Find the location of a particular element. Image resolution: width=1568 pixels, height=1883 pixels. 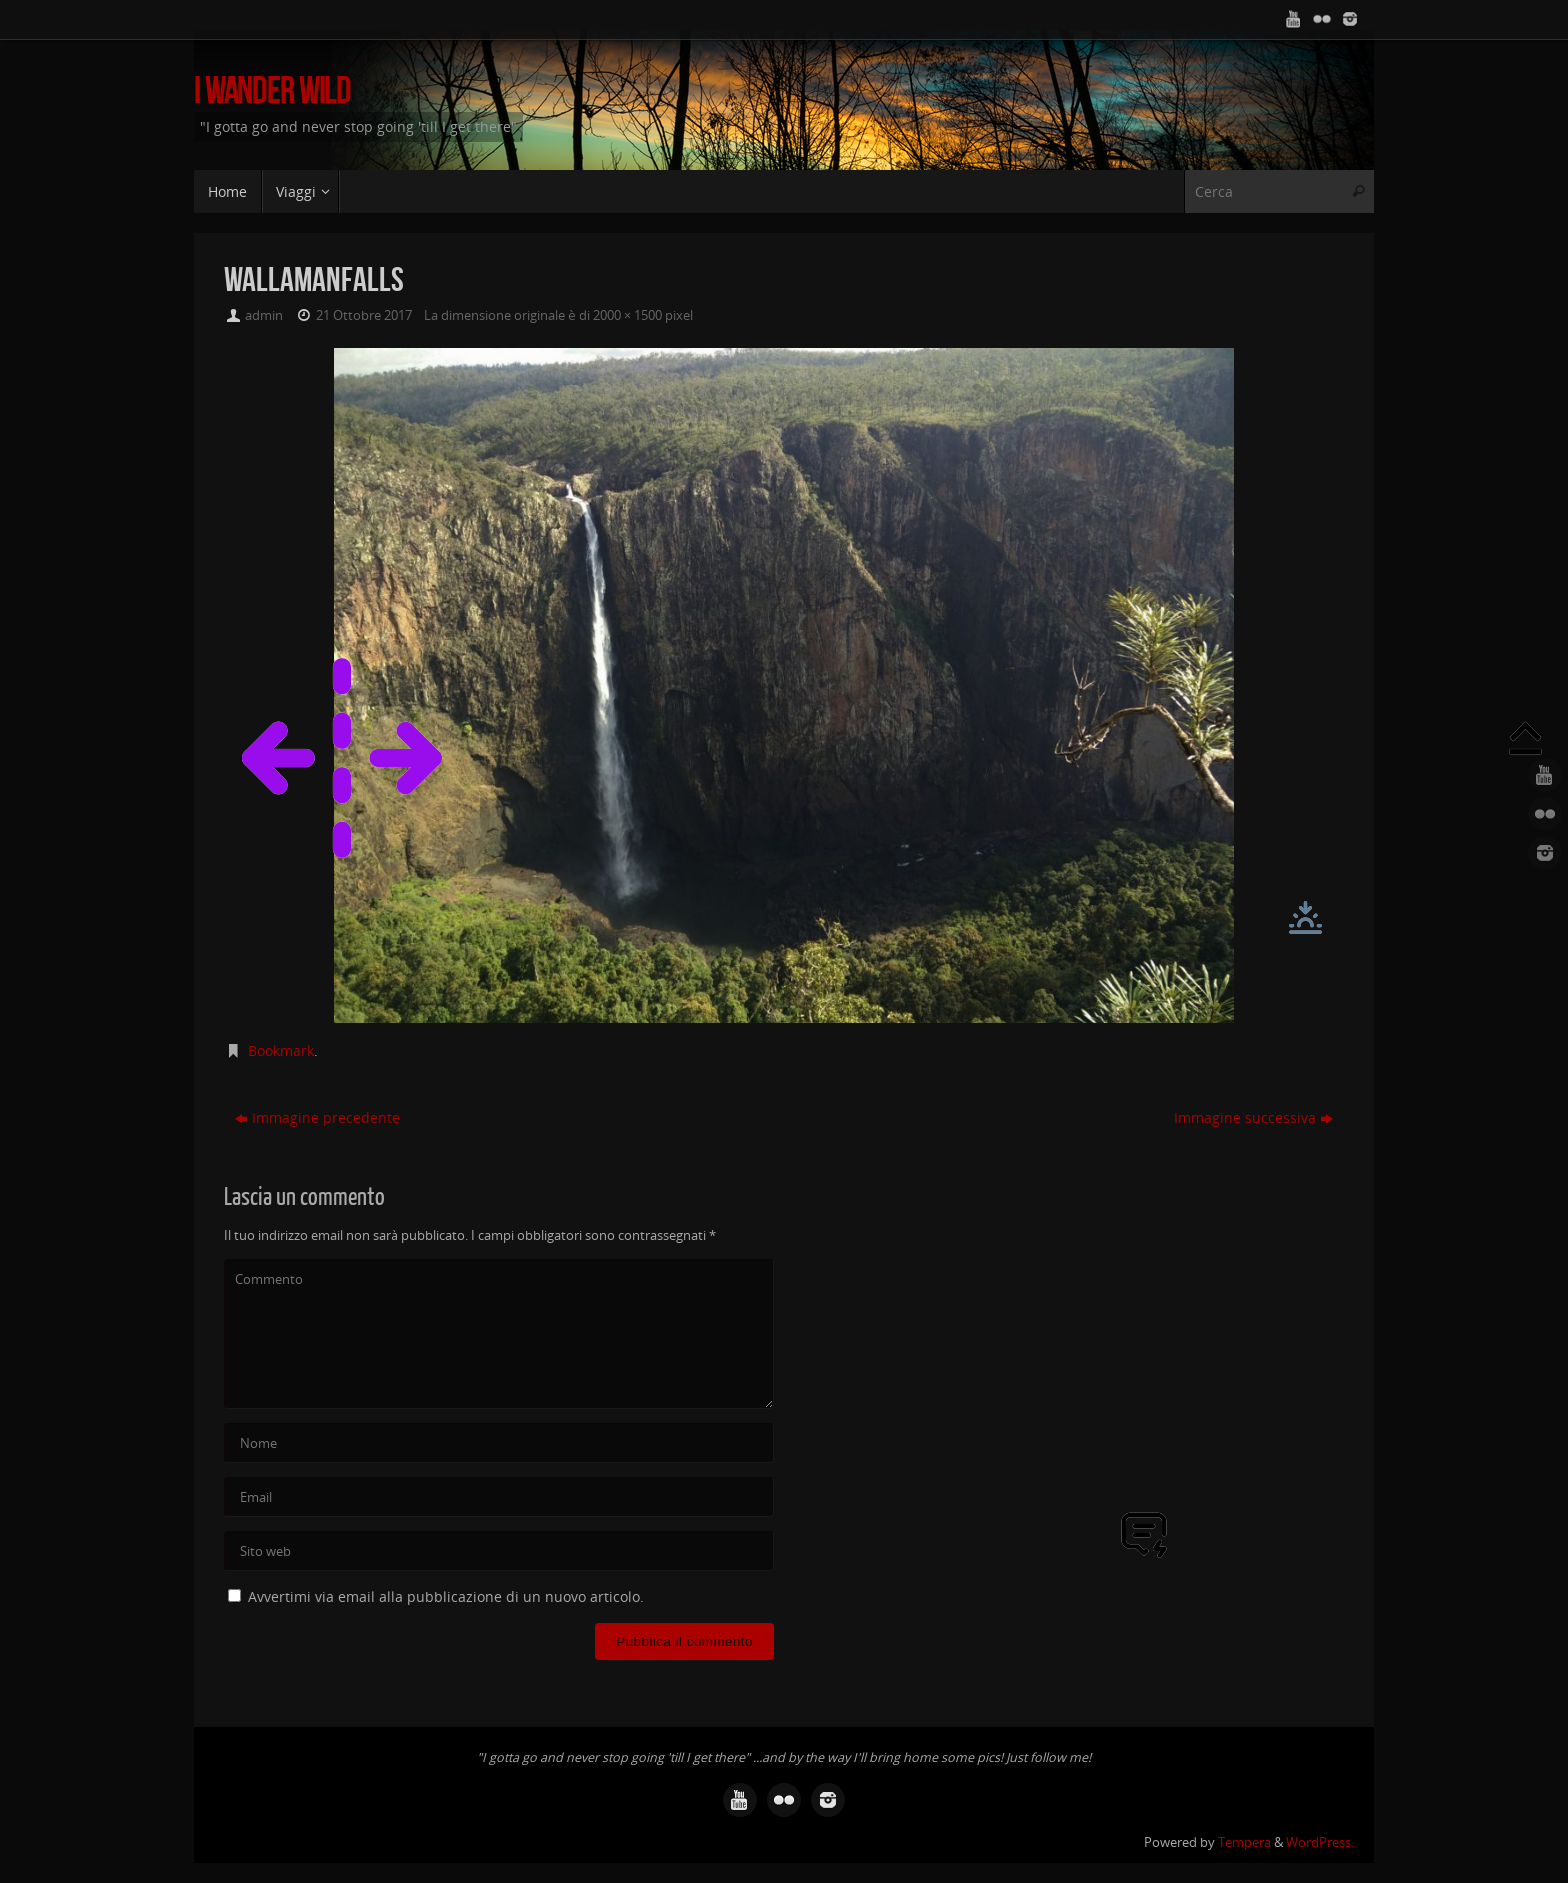

expand content horizontally is located at coordinates (342, 758).